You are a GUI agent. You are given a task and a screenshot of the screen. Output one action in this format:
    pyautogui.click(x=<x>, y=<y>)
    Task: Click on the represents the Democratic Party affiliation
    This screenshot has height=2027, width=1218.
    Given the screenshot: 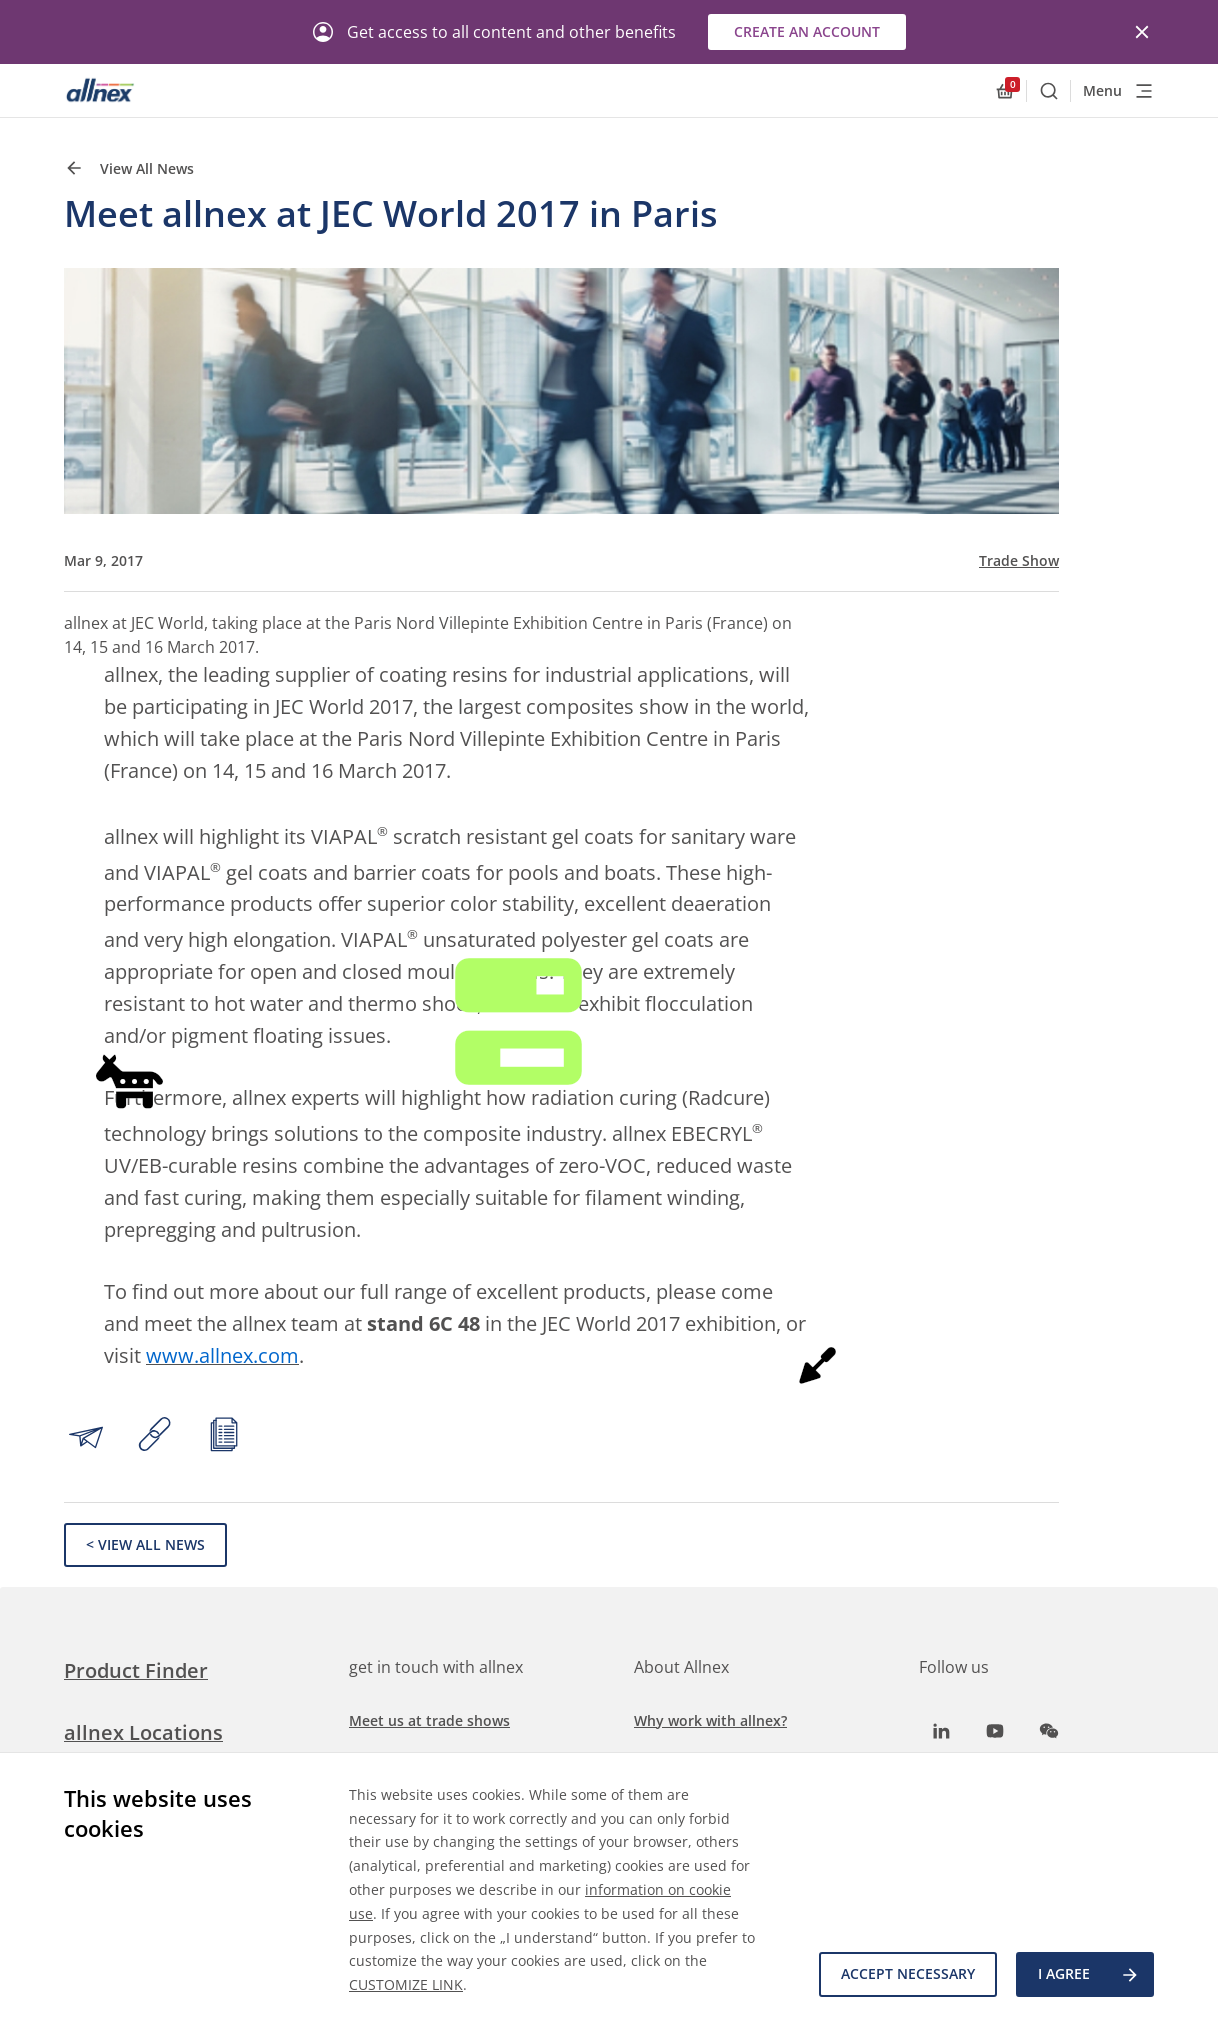 What is the action you would take?
    pyautogui.click(x=129, y=1081)
    